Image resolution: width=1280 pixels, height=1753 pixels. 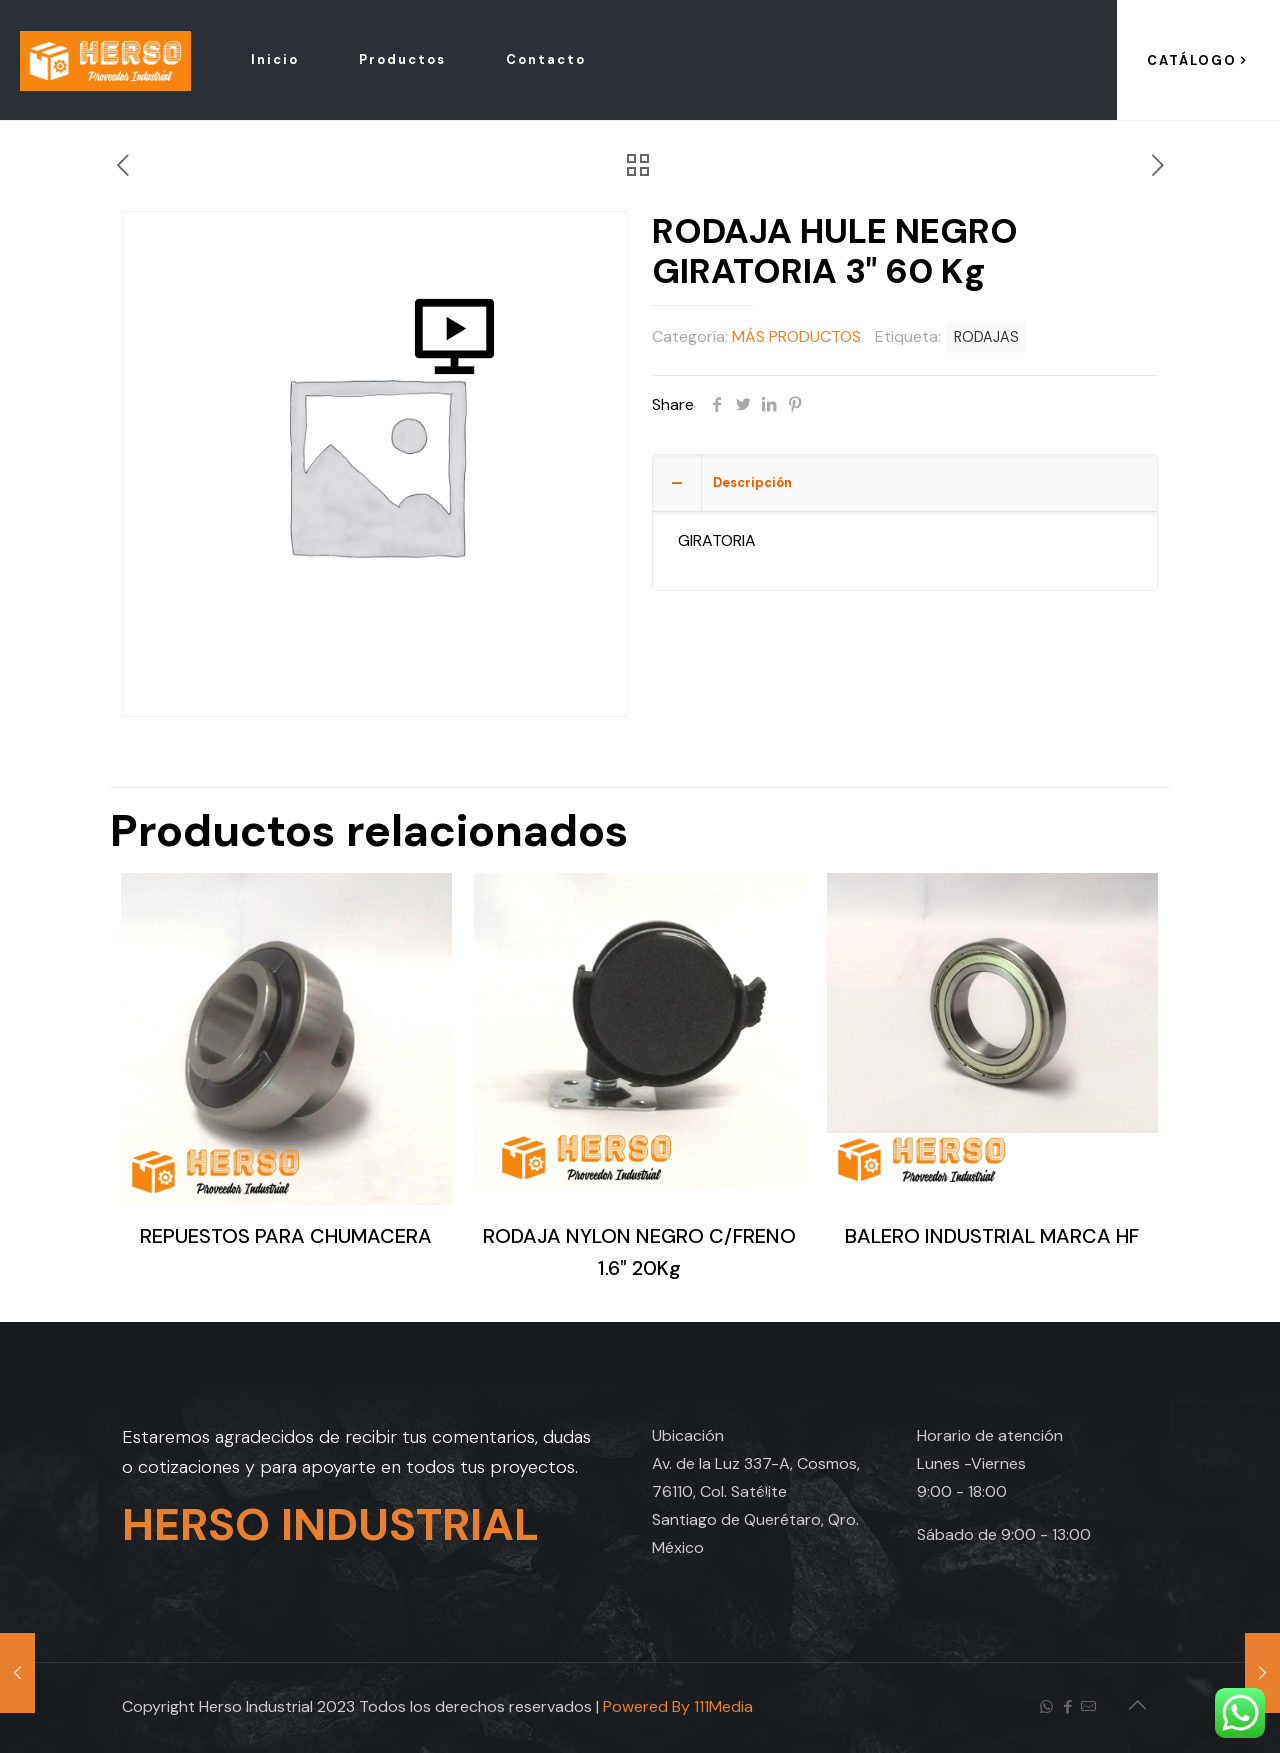 What do you see at coordinates (766, 1490) in the screenshot?
I see `loading content in progress` at bounding box center [766, 1490].